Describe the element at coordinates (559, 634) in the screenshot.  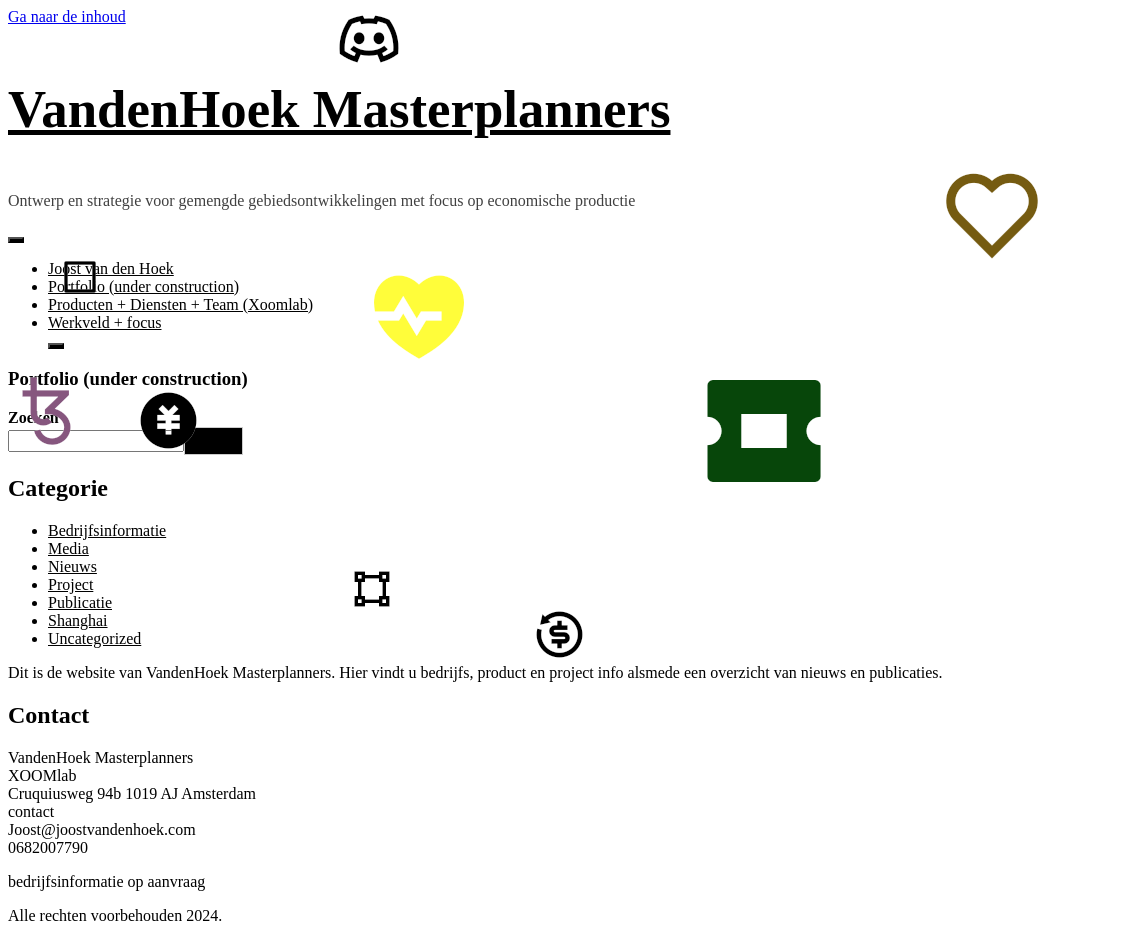
I see `request a refund for a purchase` at that location.